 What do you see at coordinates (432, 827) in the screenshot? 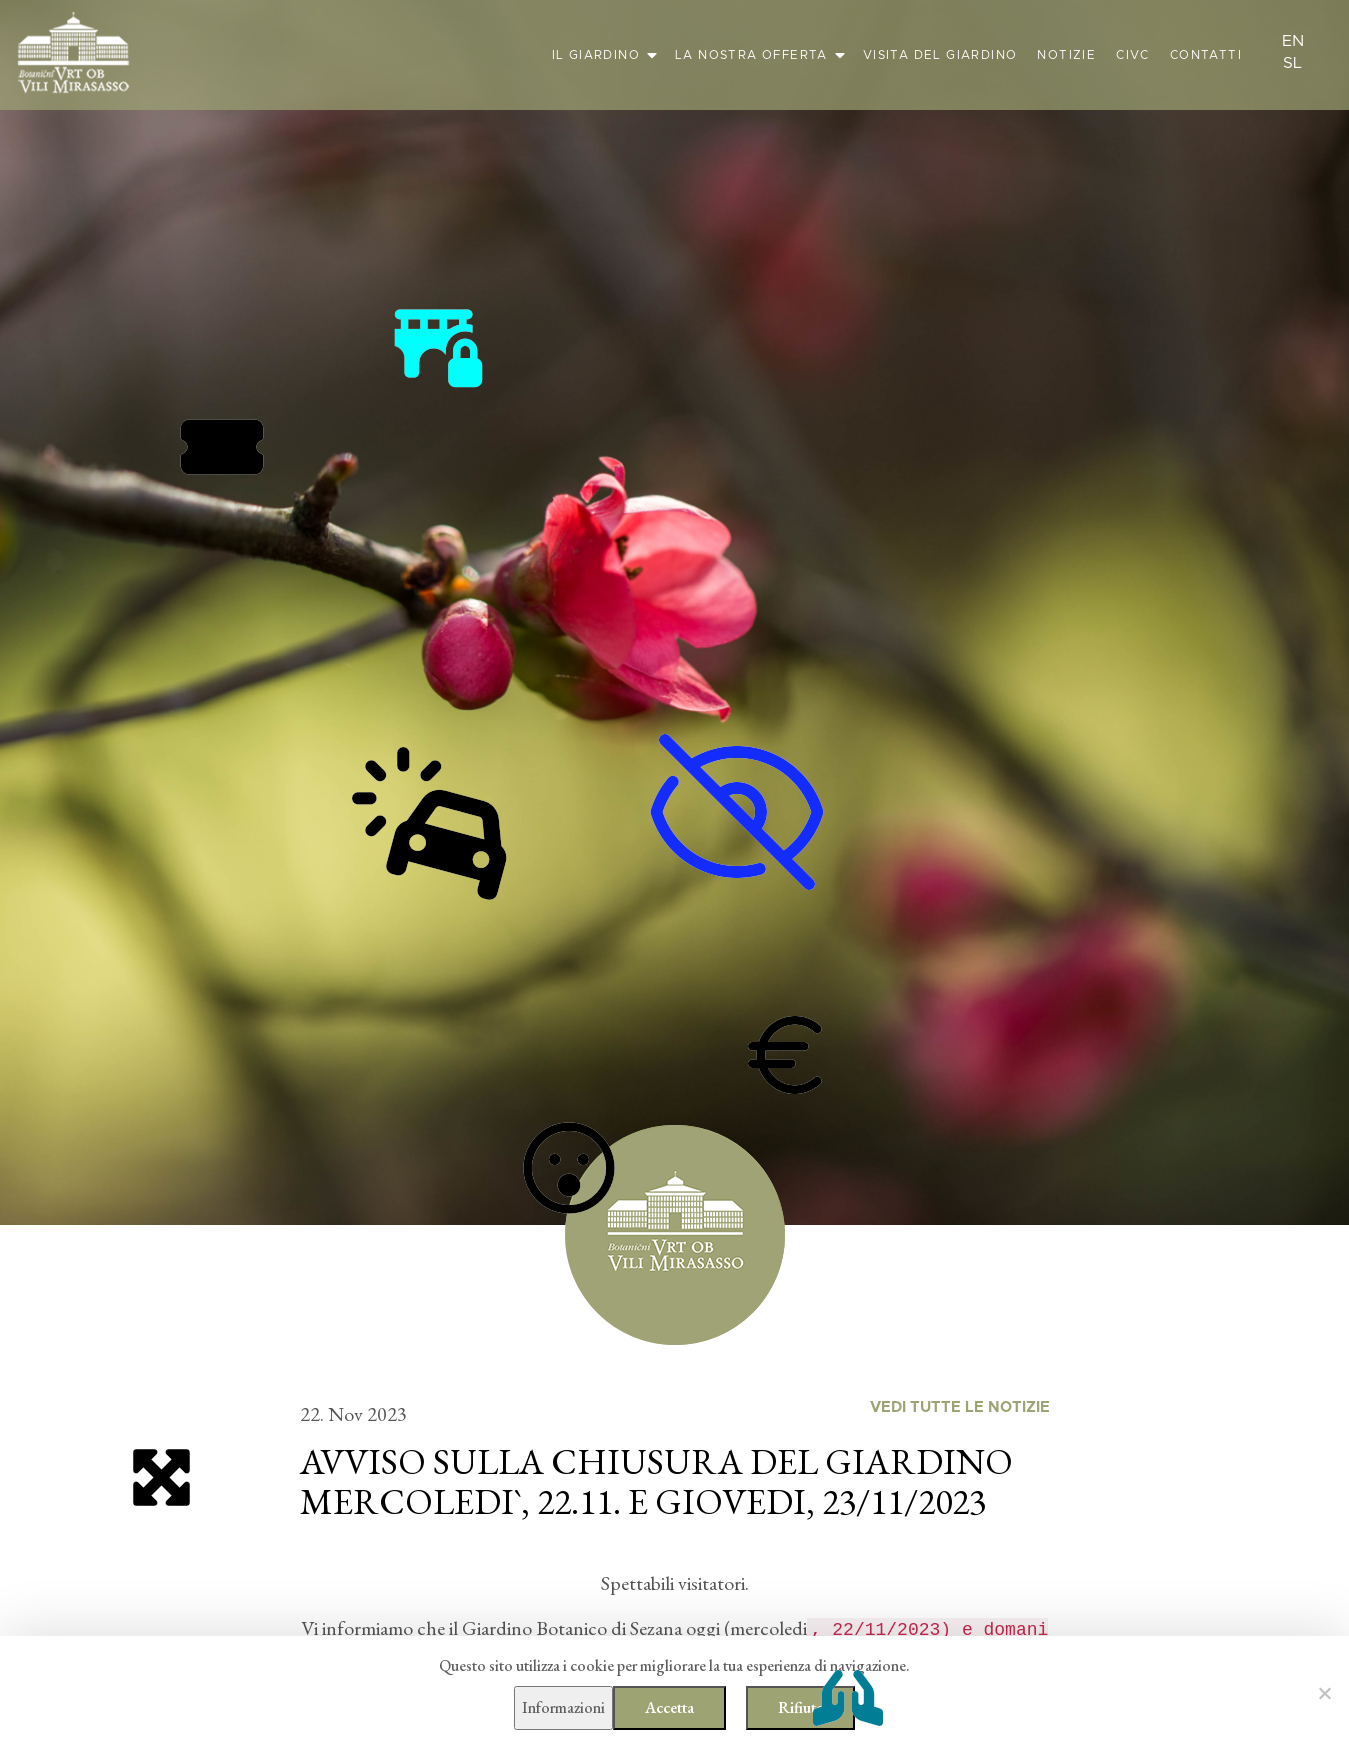
I see `report a vehicle accident` at bounding box center [432, 827].